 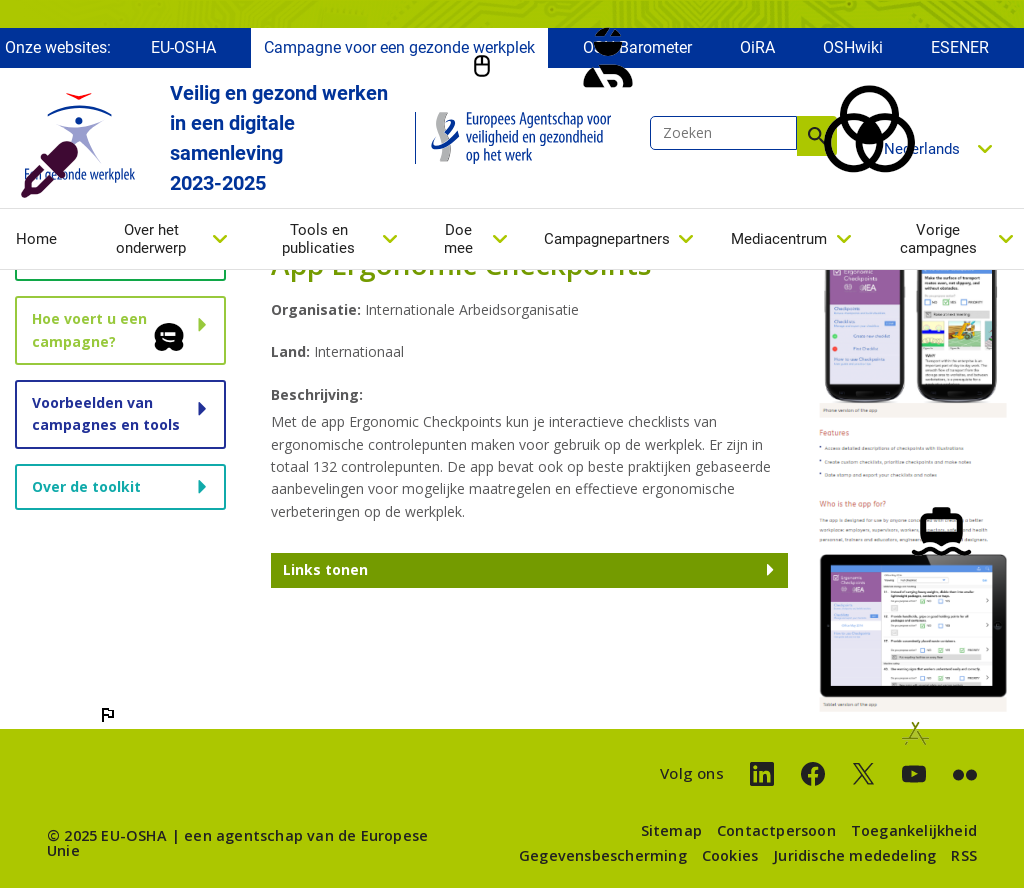 I want to click on indicates an injured or hurt user, so click(x=608, y=57).